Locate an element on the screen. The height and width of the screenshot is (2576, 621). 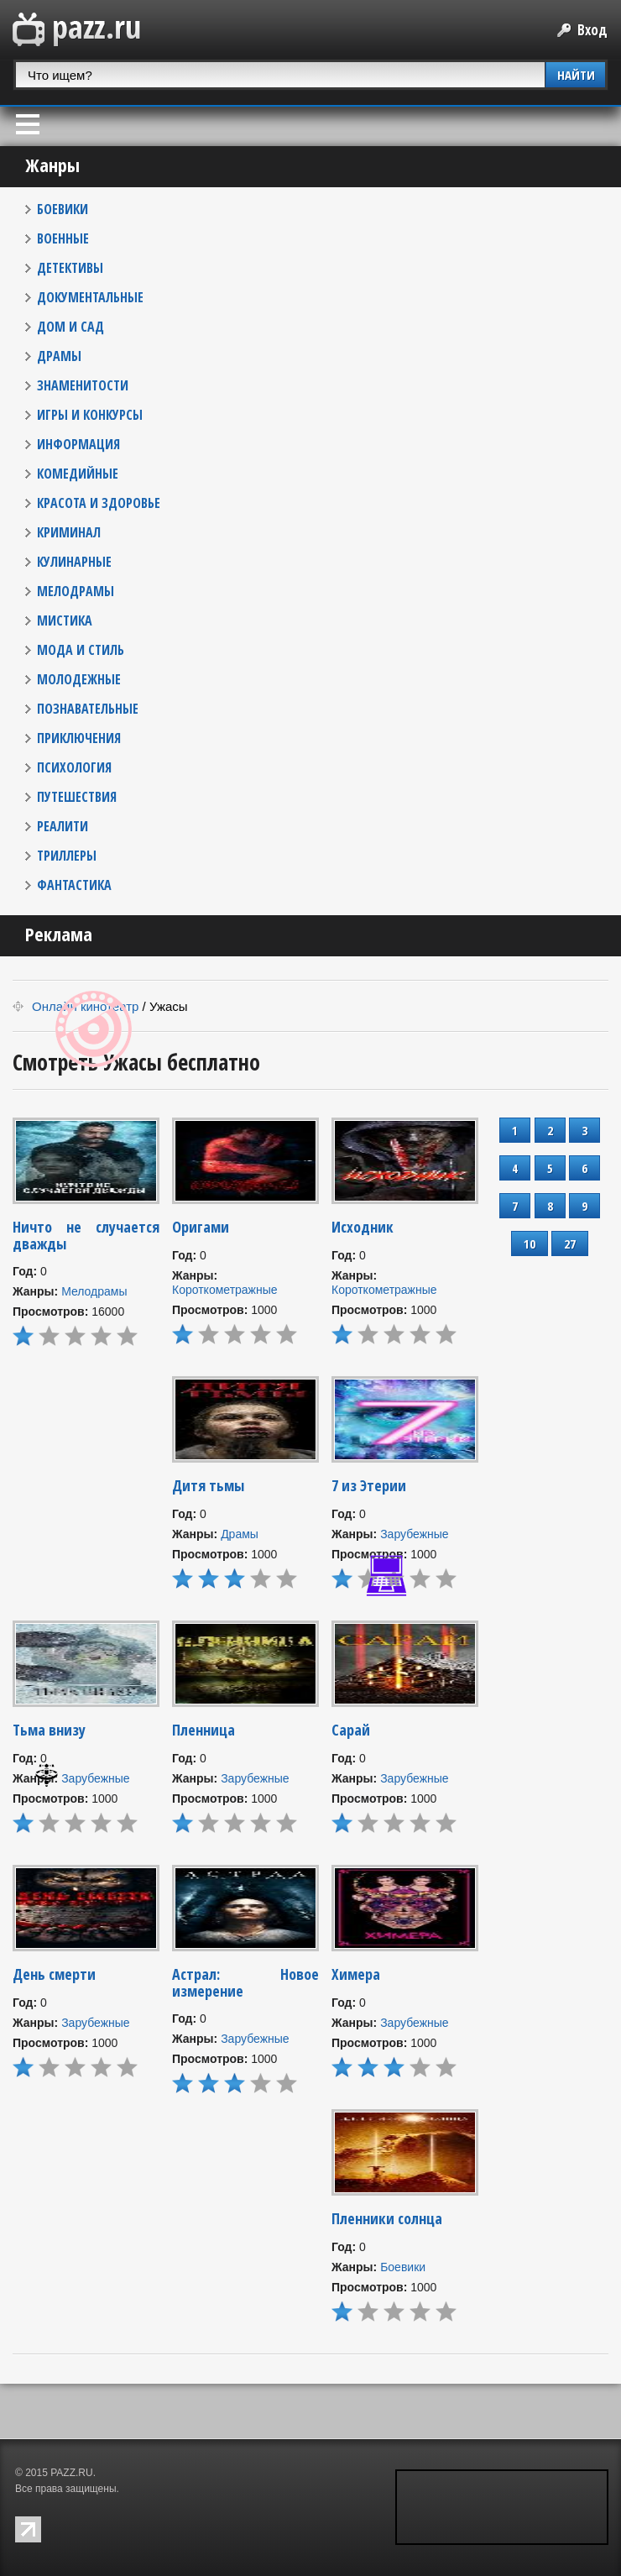
access desktop or laptop version of the site is located at coordinates (386, 1575).